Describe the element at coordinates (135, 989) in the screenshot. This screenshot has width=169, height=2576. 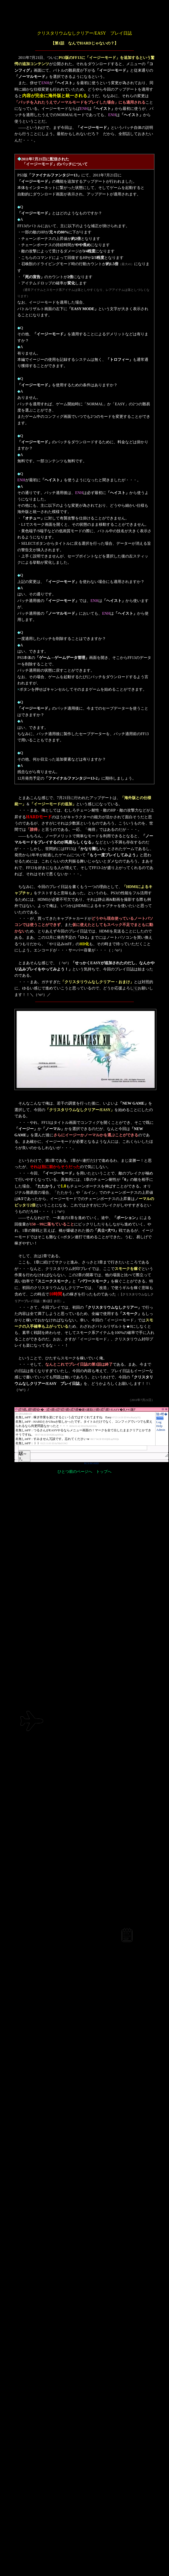
I see `access your digital wallet` at that location.